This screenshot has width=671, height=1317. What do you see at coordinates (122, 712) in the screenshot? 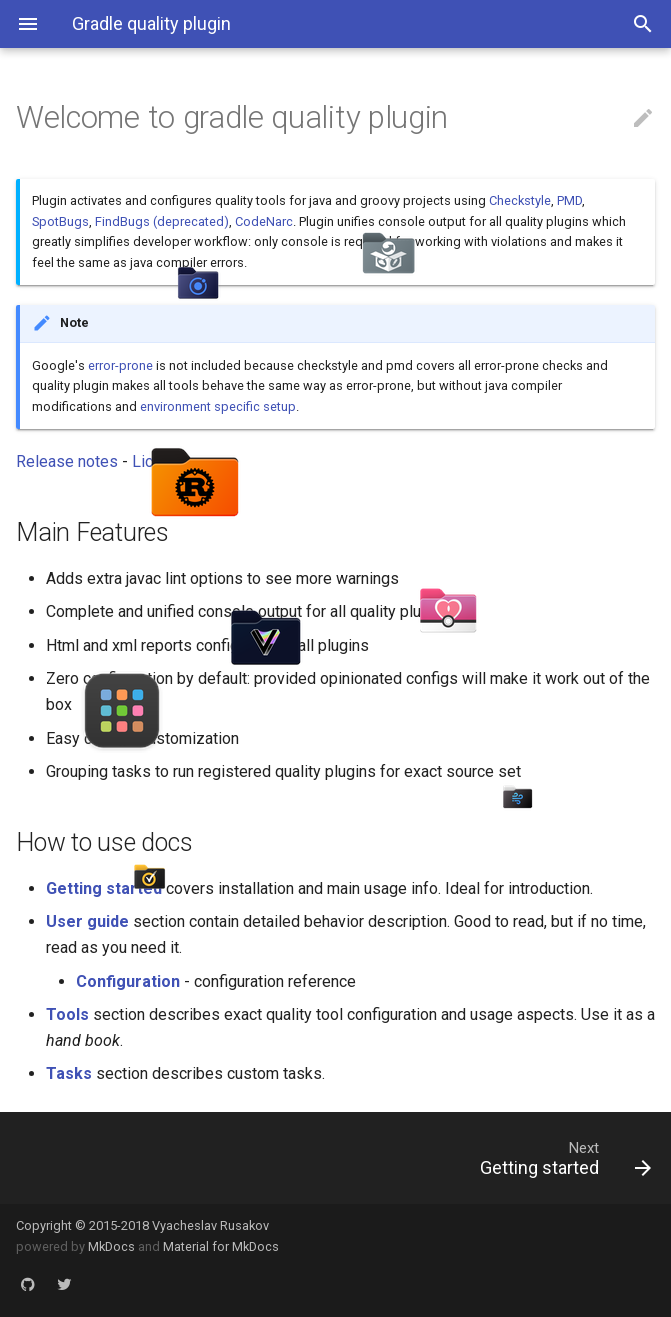
I see `customize desktop icon appearance and arrangement` at bounding box center [122, 712].